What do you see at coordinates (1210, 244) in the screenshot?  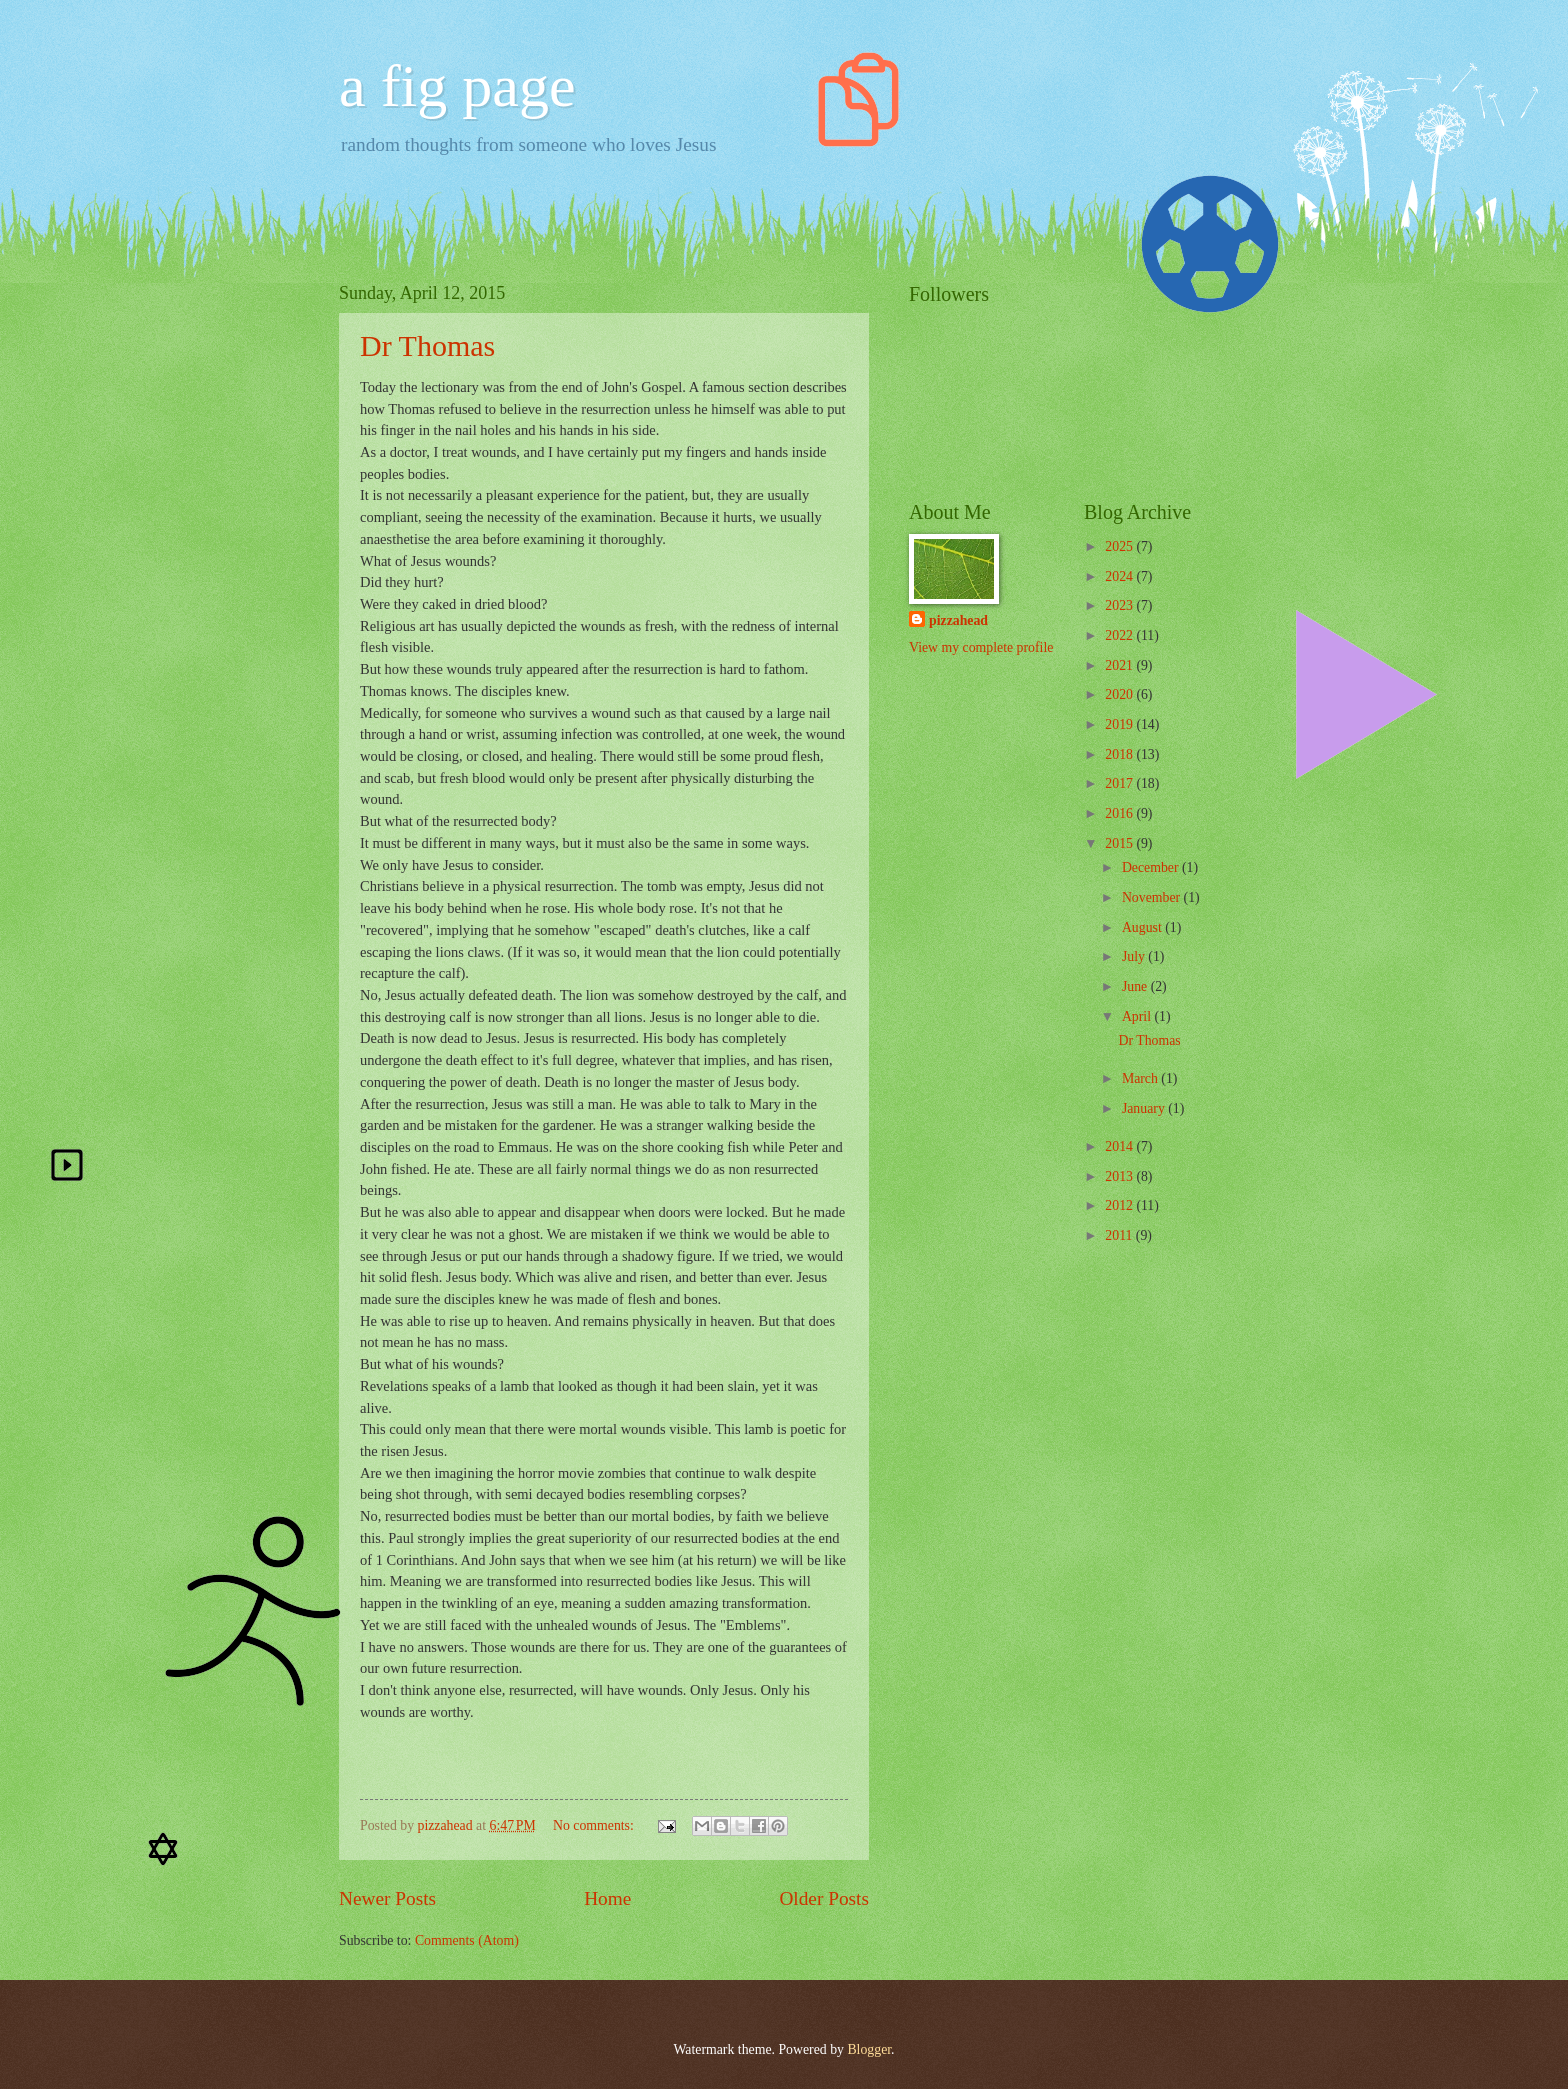 I see `access football or soccer content` at bounding box center [1210, 244].